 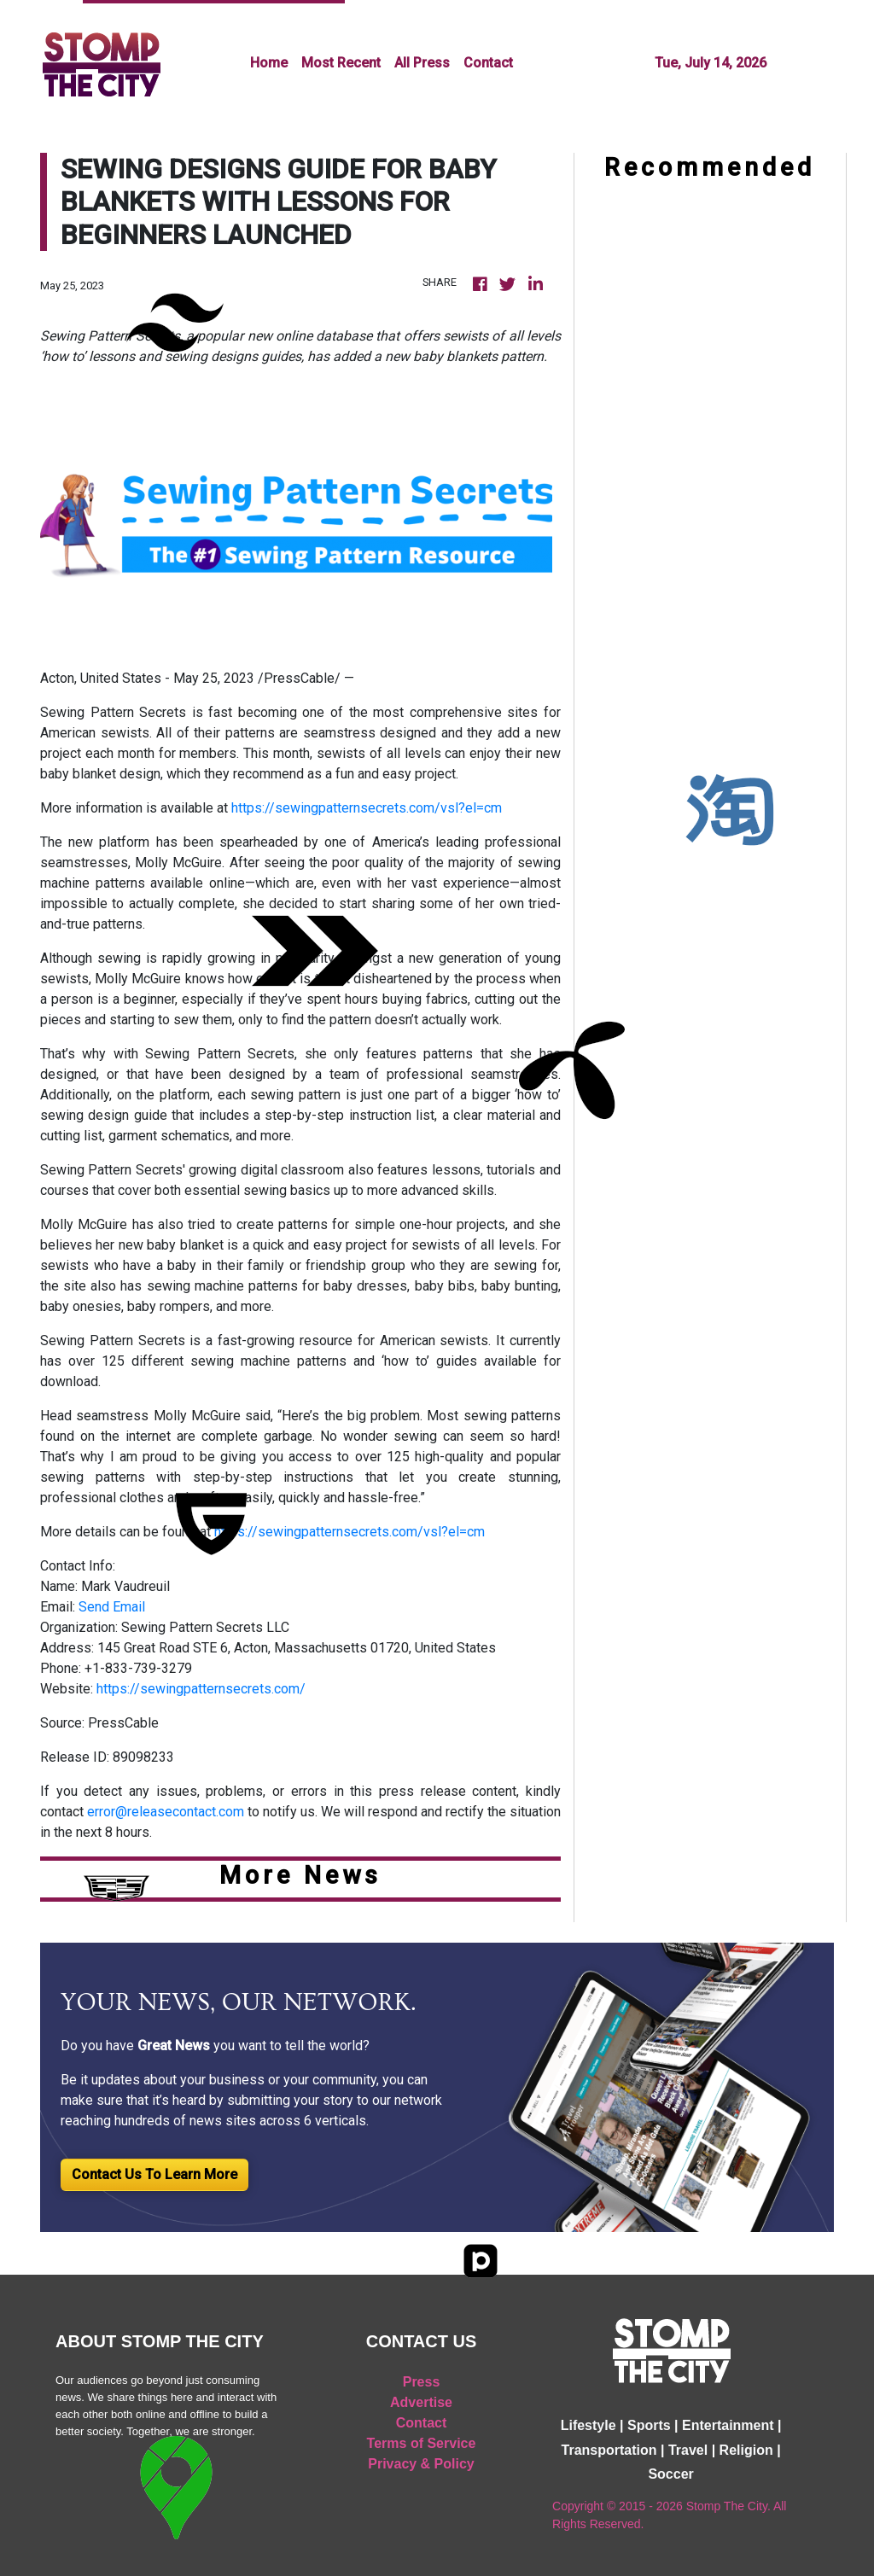 I want to click on cadillac brand logo, so click(x=116, y=1888).